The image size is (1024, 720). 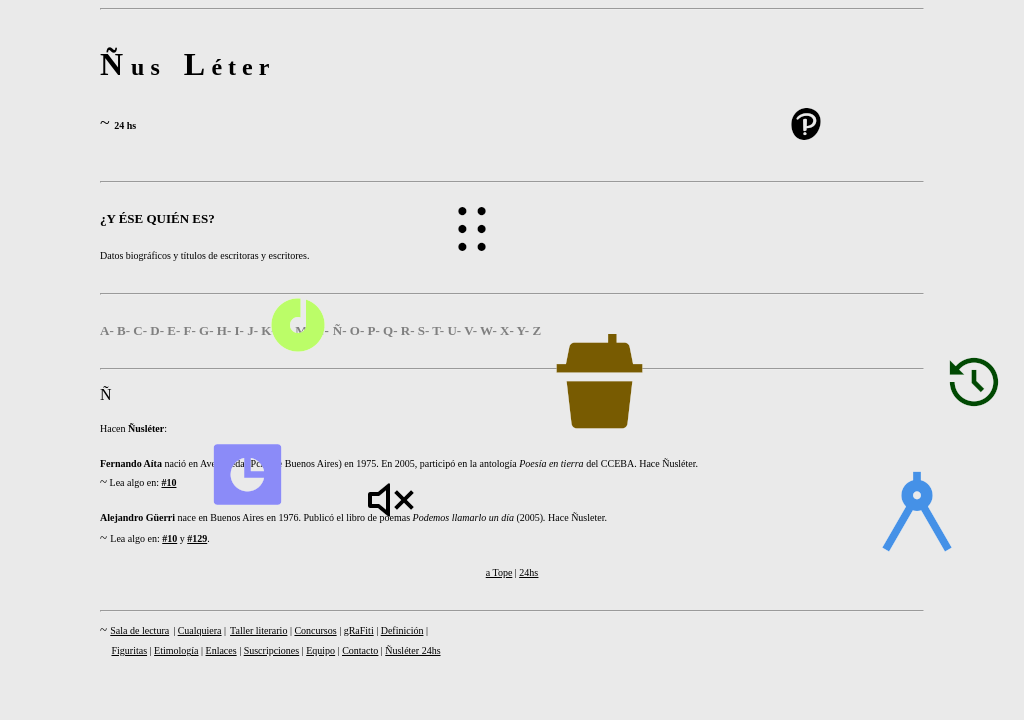 What do you see at coordinates (472, 229) in the screenshot?
I see `drag to reorder this item` at bounding box center [472, 229].